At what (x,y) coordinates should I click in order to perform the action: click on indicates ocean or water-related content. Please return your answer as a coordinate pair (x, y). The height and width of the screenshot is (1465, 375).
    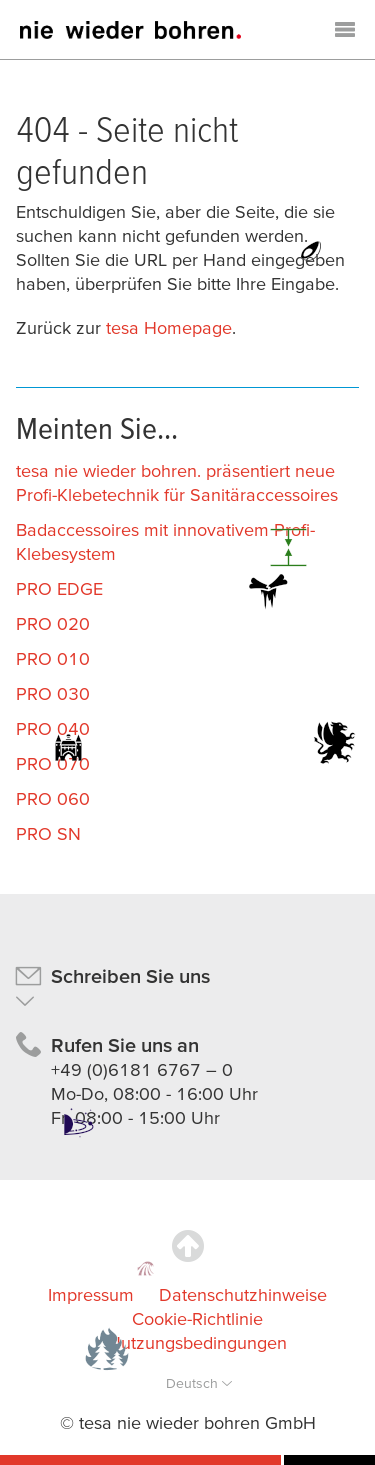
    Looking at the image, I should click on (145, 1267).